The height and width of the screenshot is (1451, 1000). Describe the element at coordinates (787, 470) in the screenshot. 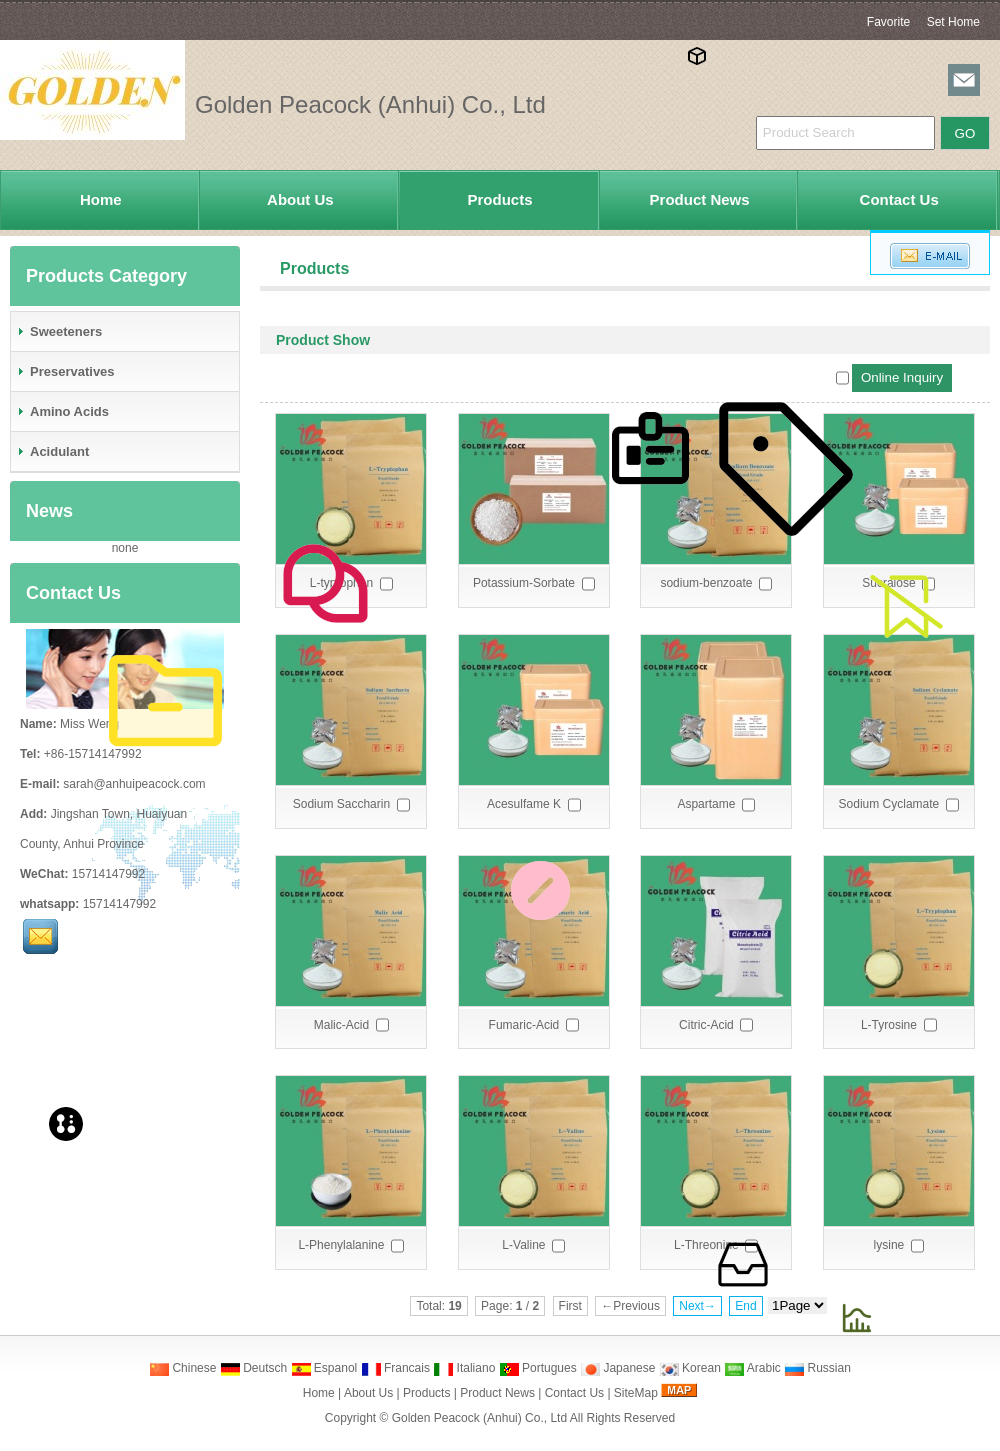

I see `add or manage tags` at that location.